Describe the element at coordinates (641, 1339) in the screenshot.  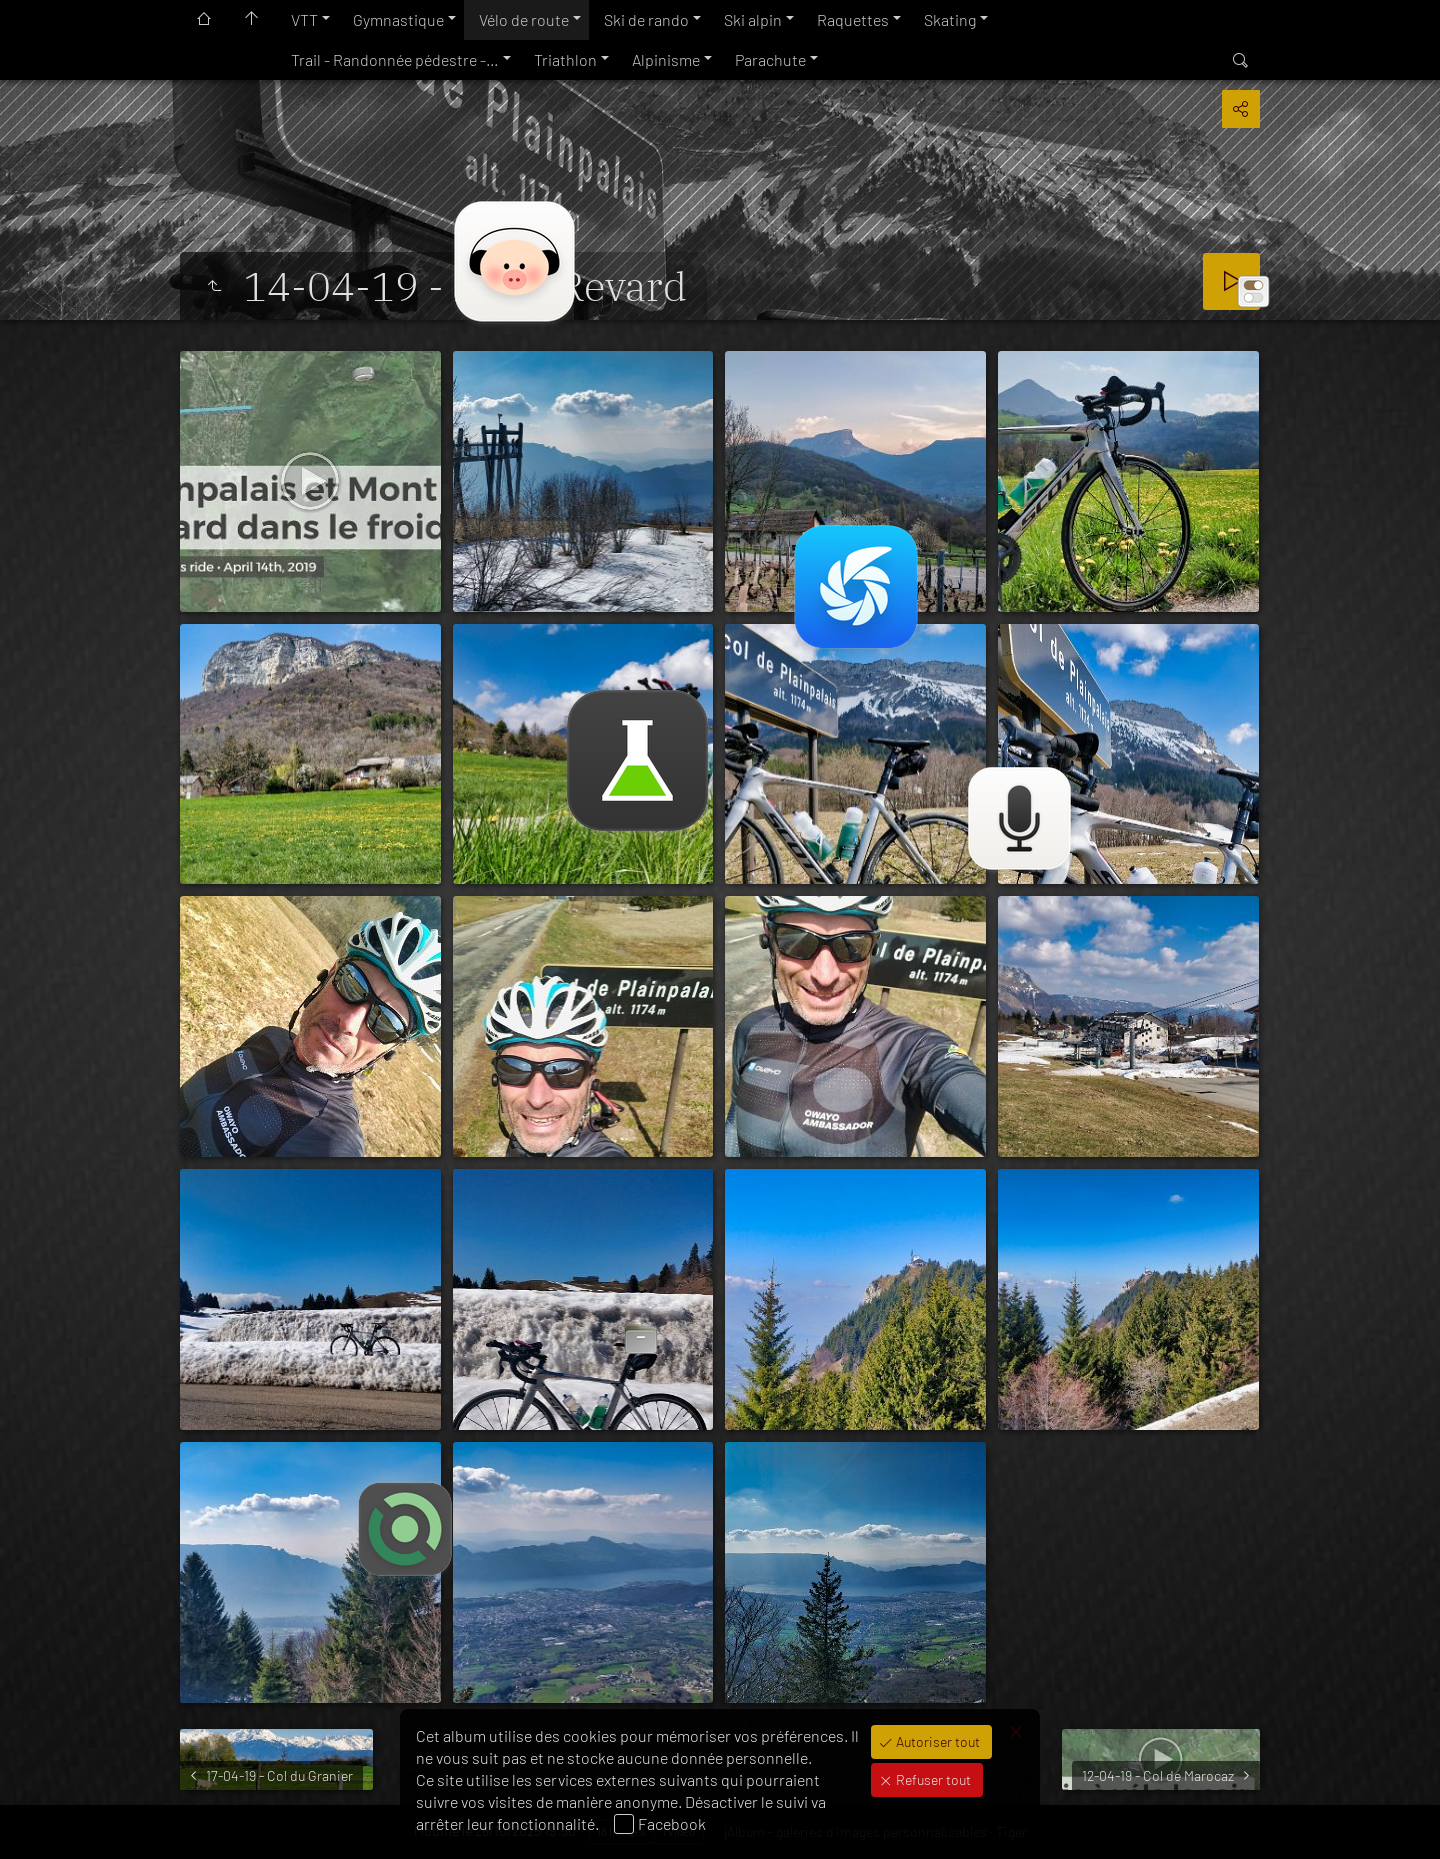
I see `open the nautilus file manager` at that location.